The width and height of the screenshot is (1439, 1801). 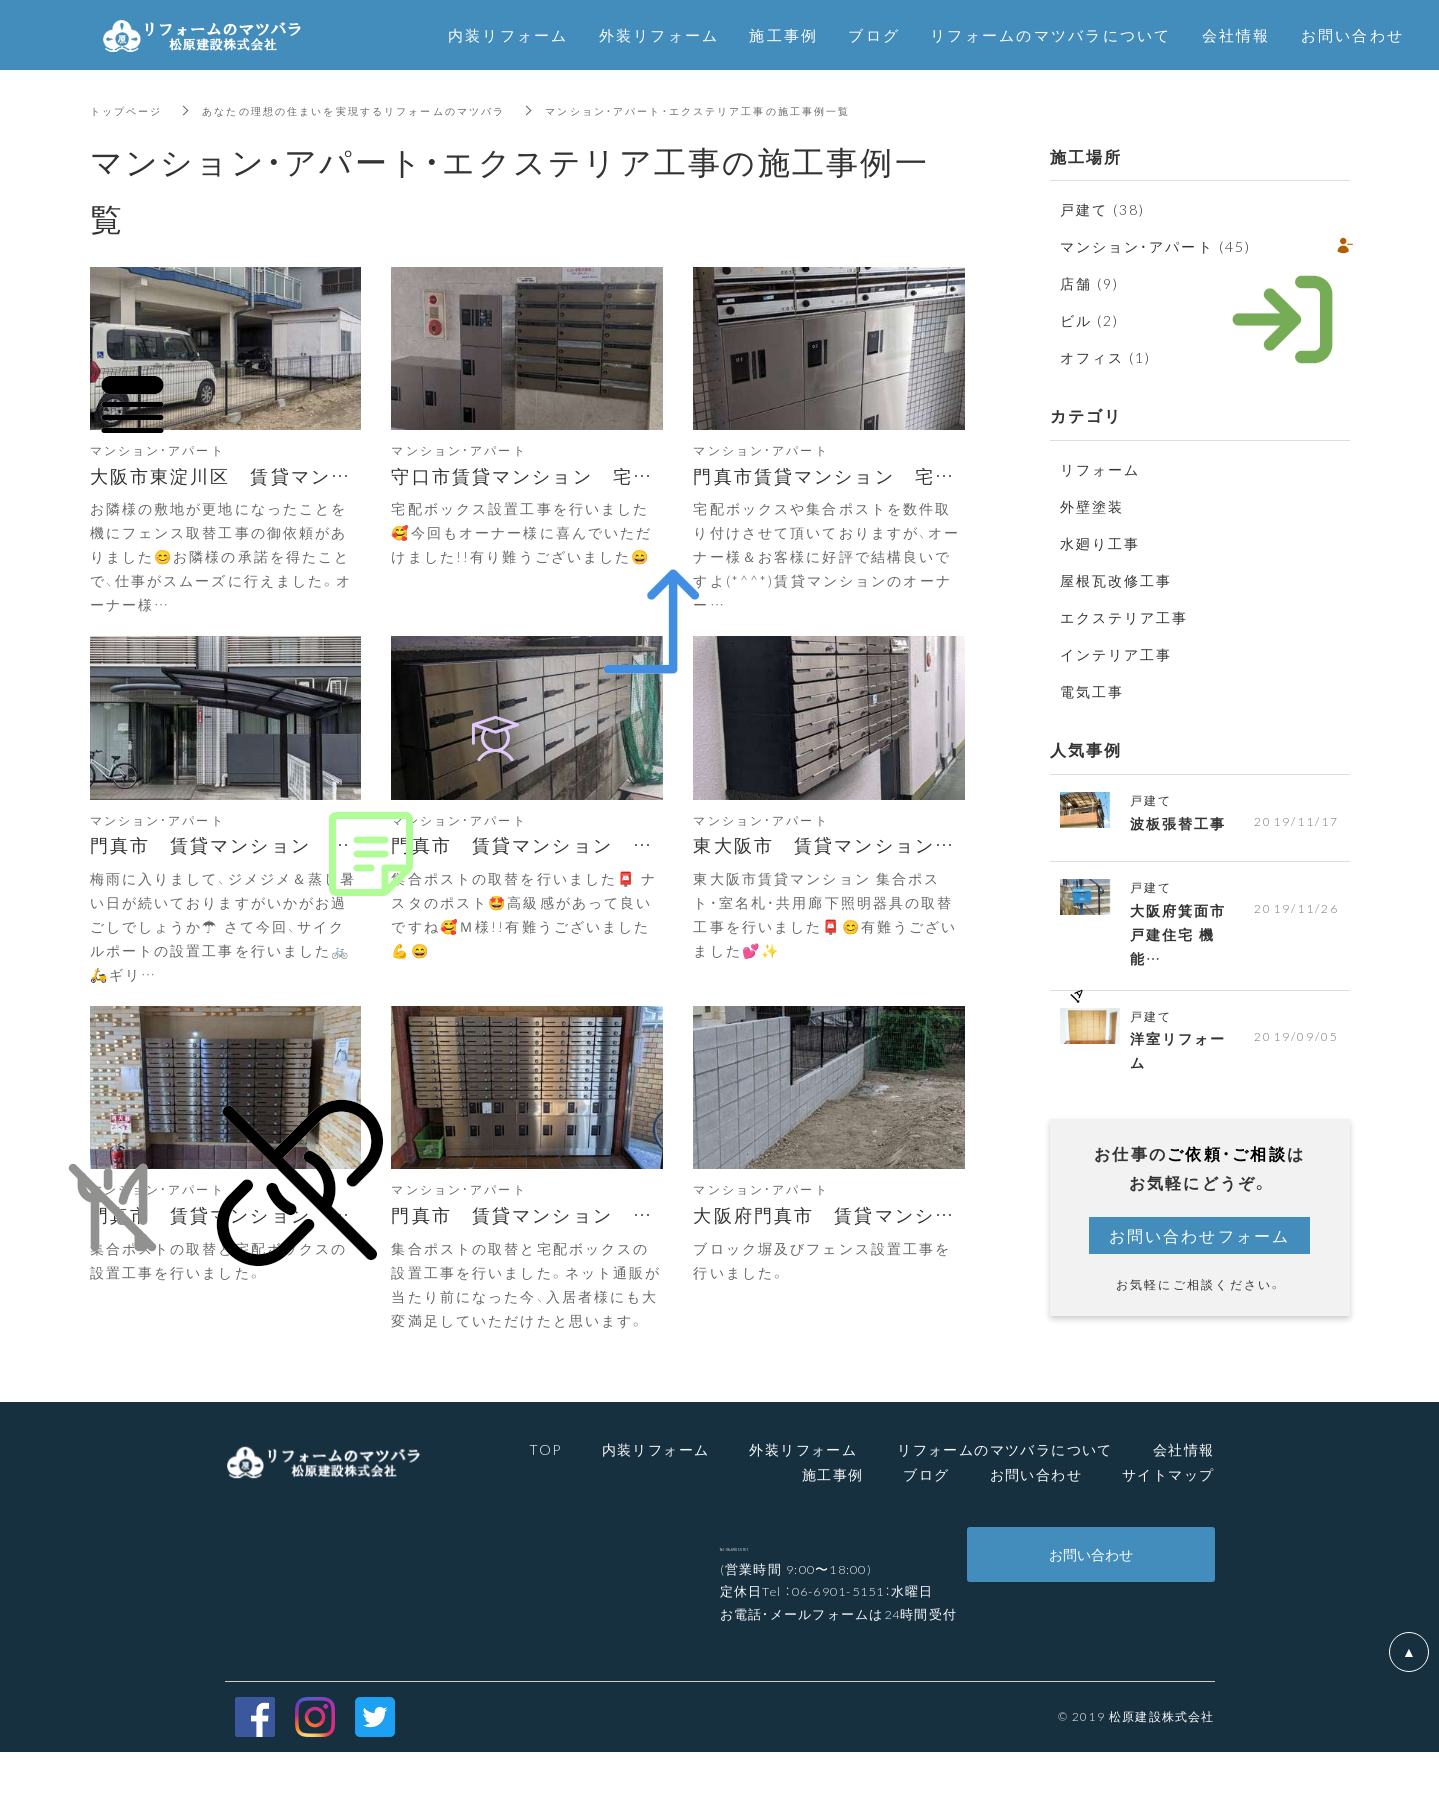 What do you see at coordinates (1282, 319) in the screenshot?
I see `log in to your account` at bounding box center [1282, 319].